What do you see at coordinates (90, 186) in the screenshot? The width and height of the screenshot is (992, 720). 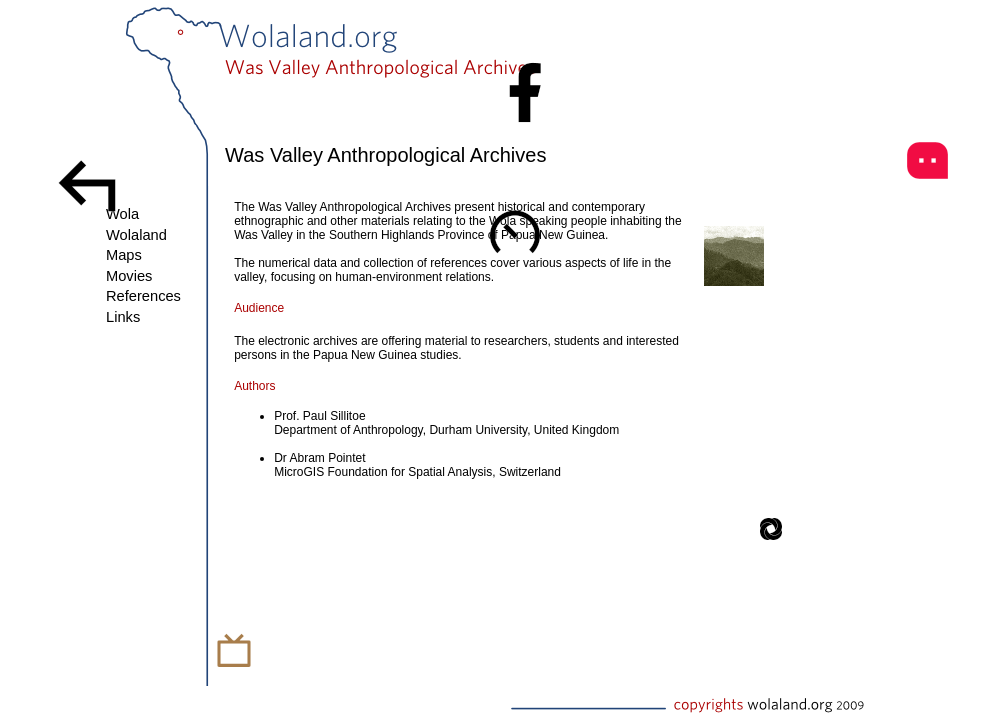 I see `reply to a message` at bounding box center [90, 186].